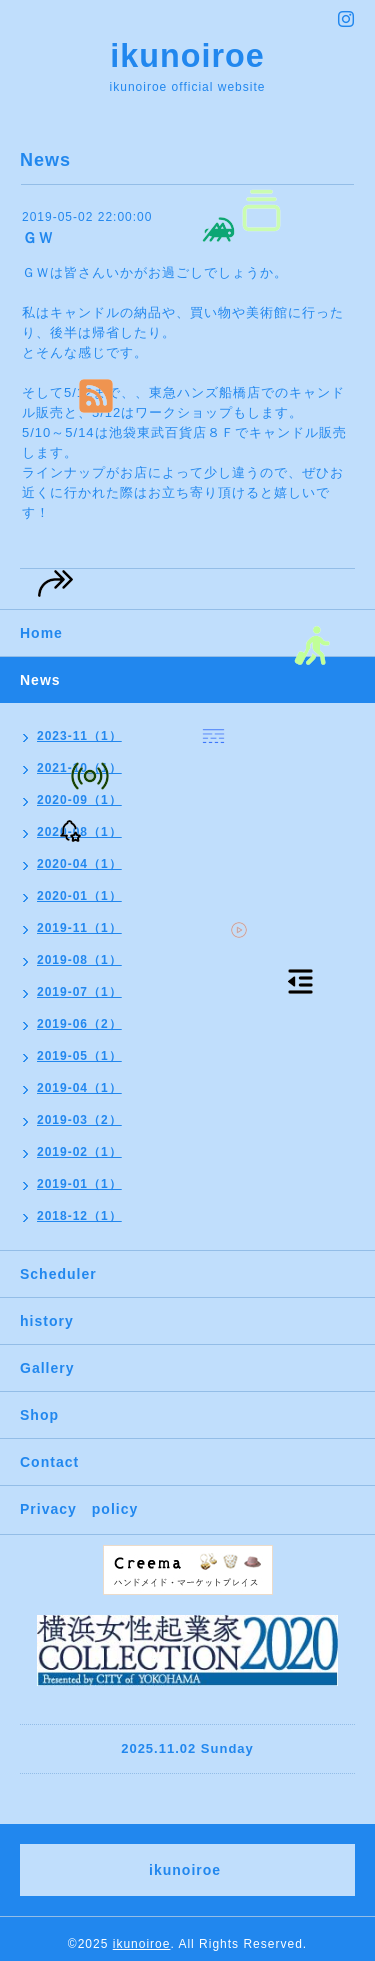 This screenshot has height=1961, width=375. I want to click on start a live broadcast or stream, so click(90, 776).